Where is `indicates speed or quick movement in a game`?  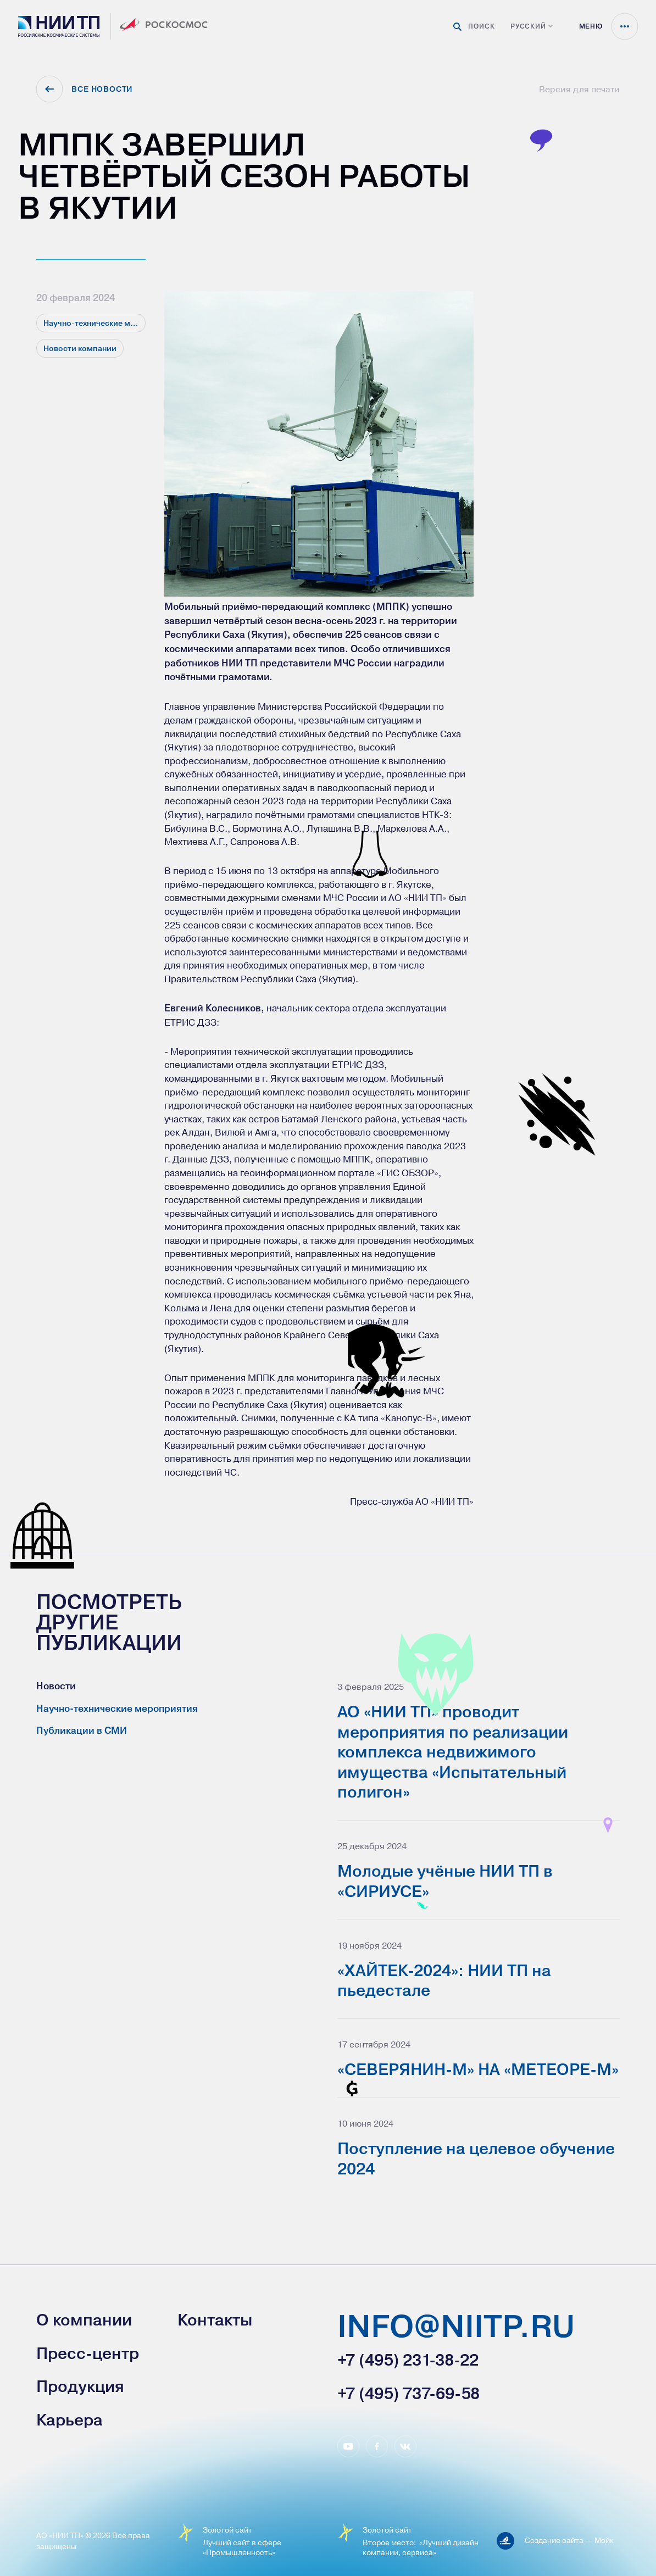 indicates speed or quick movement in a game is located at coordinates (559, 1114).